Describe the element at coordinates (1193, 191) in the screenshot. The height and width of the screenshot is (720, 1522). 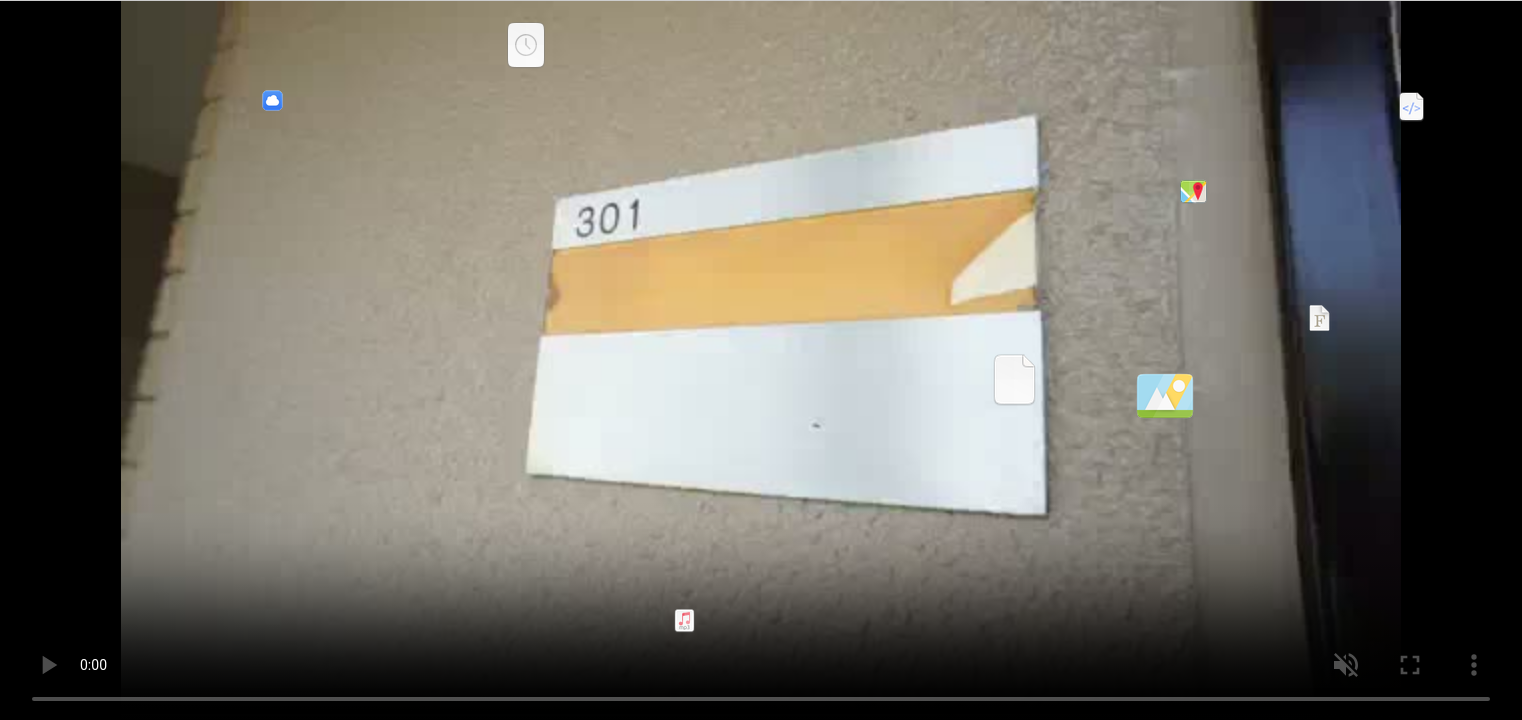
I see `open gnome maps application` at that location.